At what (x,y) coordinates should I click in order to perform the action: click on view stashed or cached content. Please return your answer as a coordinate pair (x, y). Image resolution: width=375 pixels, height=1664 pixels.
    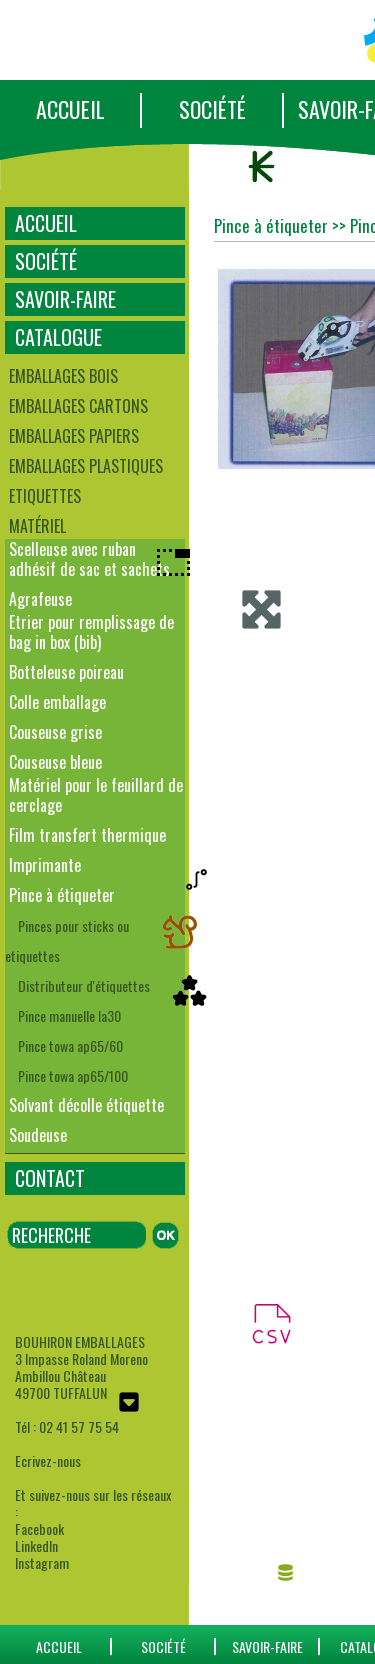
    Looking at the image, I should click on (179, 933).